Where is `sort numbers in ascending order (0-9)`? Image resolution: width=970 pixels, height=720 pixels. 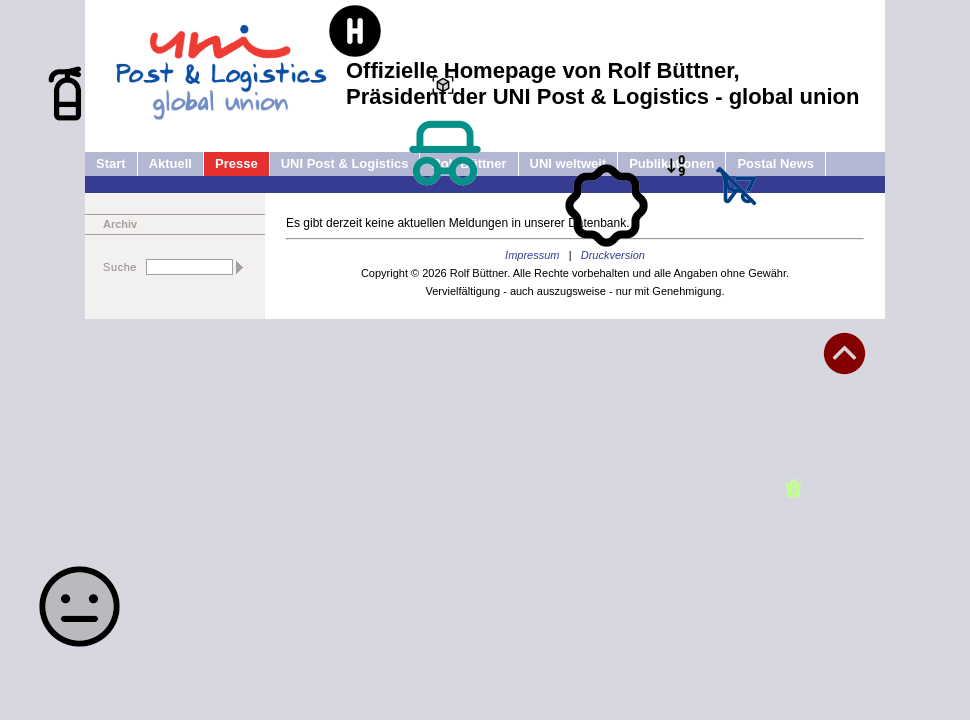
sort numbers in ascending order (0-9) is located at coordinates (676, 165).